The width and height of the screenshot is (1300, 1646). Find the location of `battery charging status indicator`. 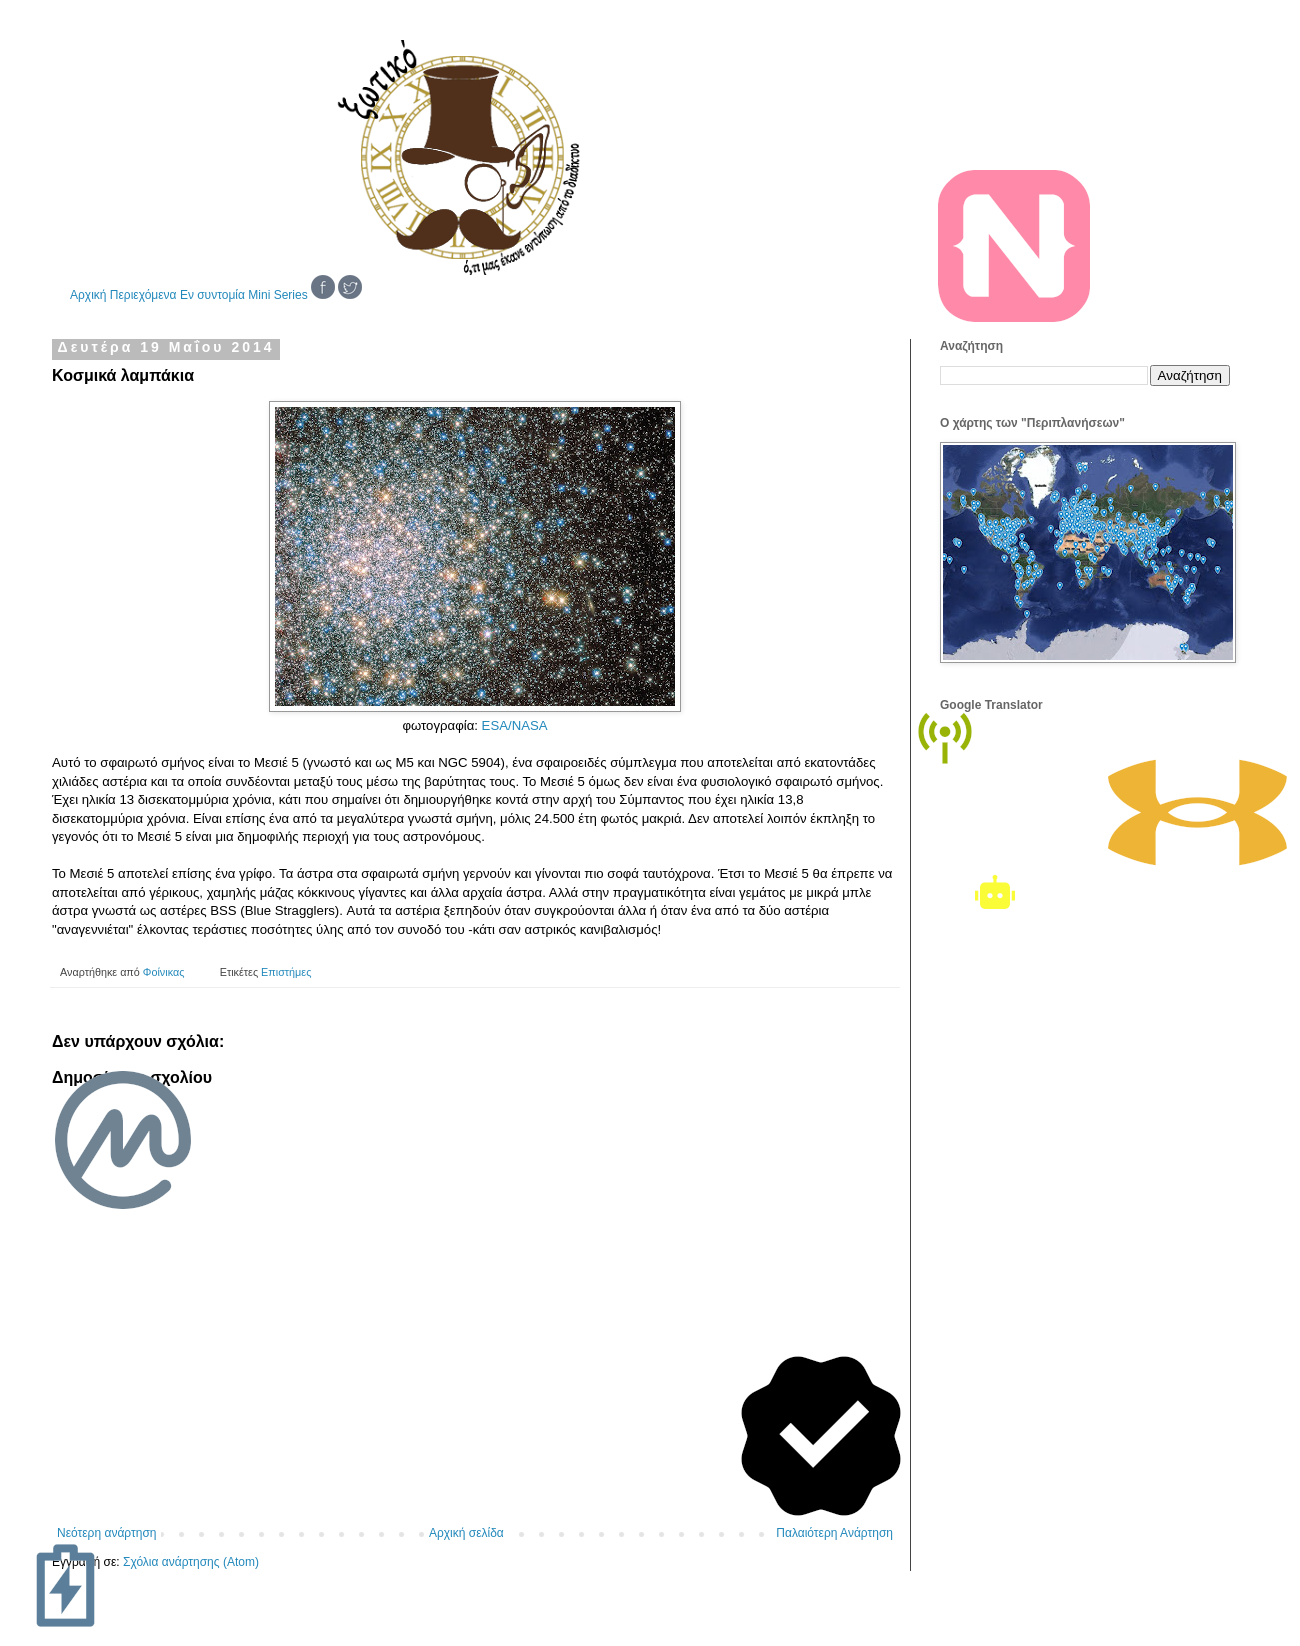

battery charging status indicator is located at coordinates (65, 1585).